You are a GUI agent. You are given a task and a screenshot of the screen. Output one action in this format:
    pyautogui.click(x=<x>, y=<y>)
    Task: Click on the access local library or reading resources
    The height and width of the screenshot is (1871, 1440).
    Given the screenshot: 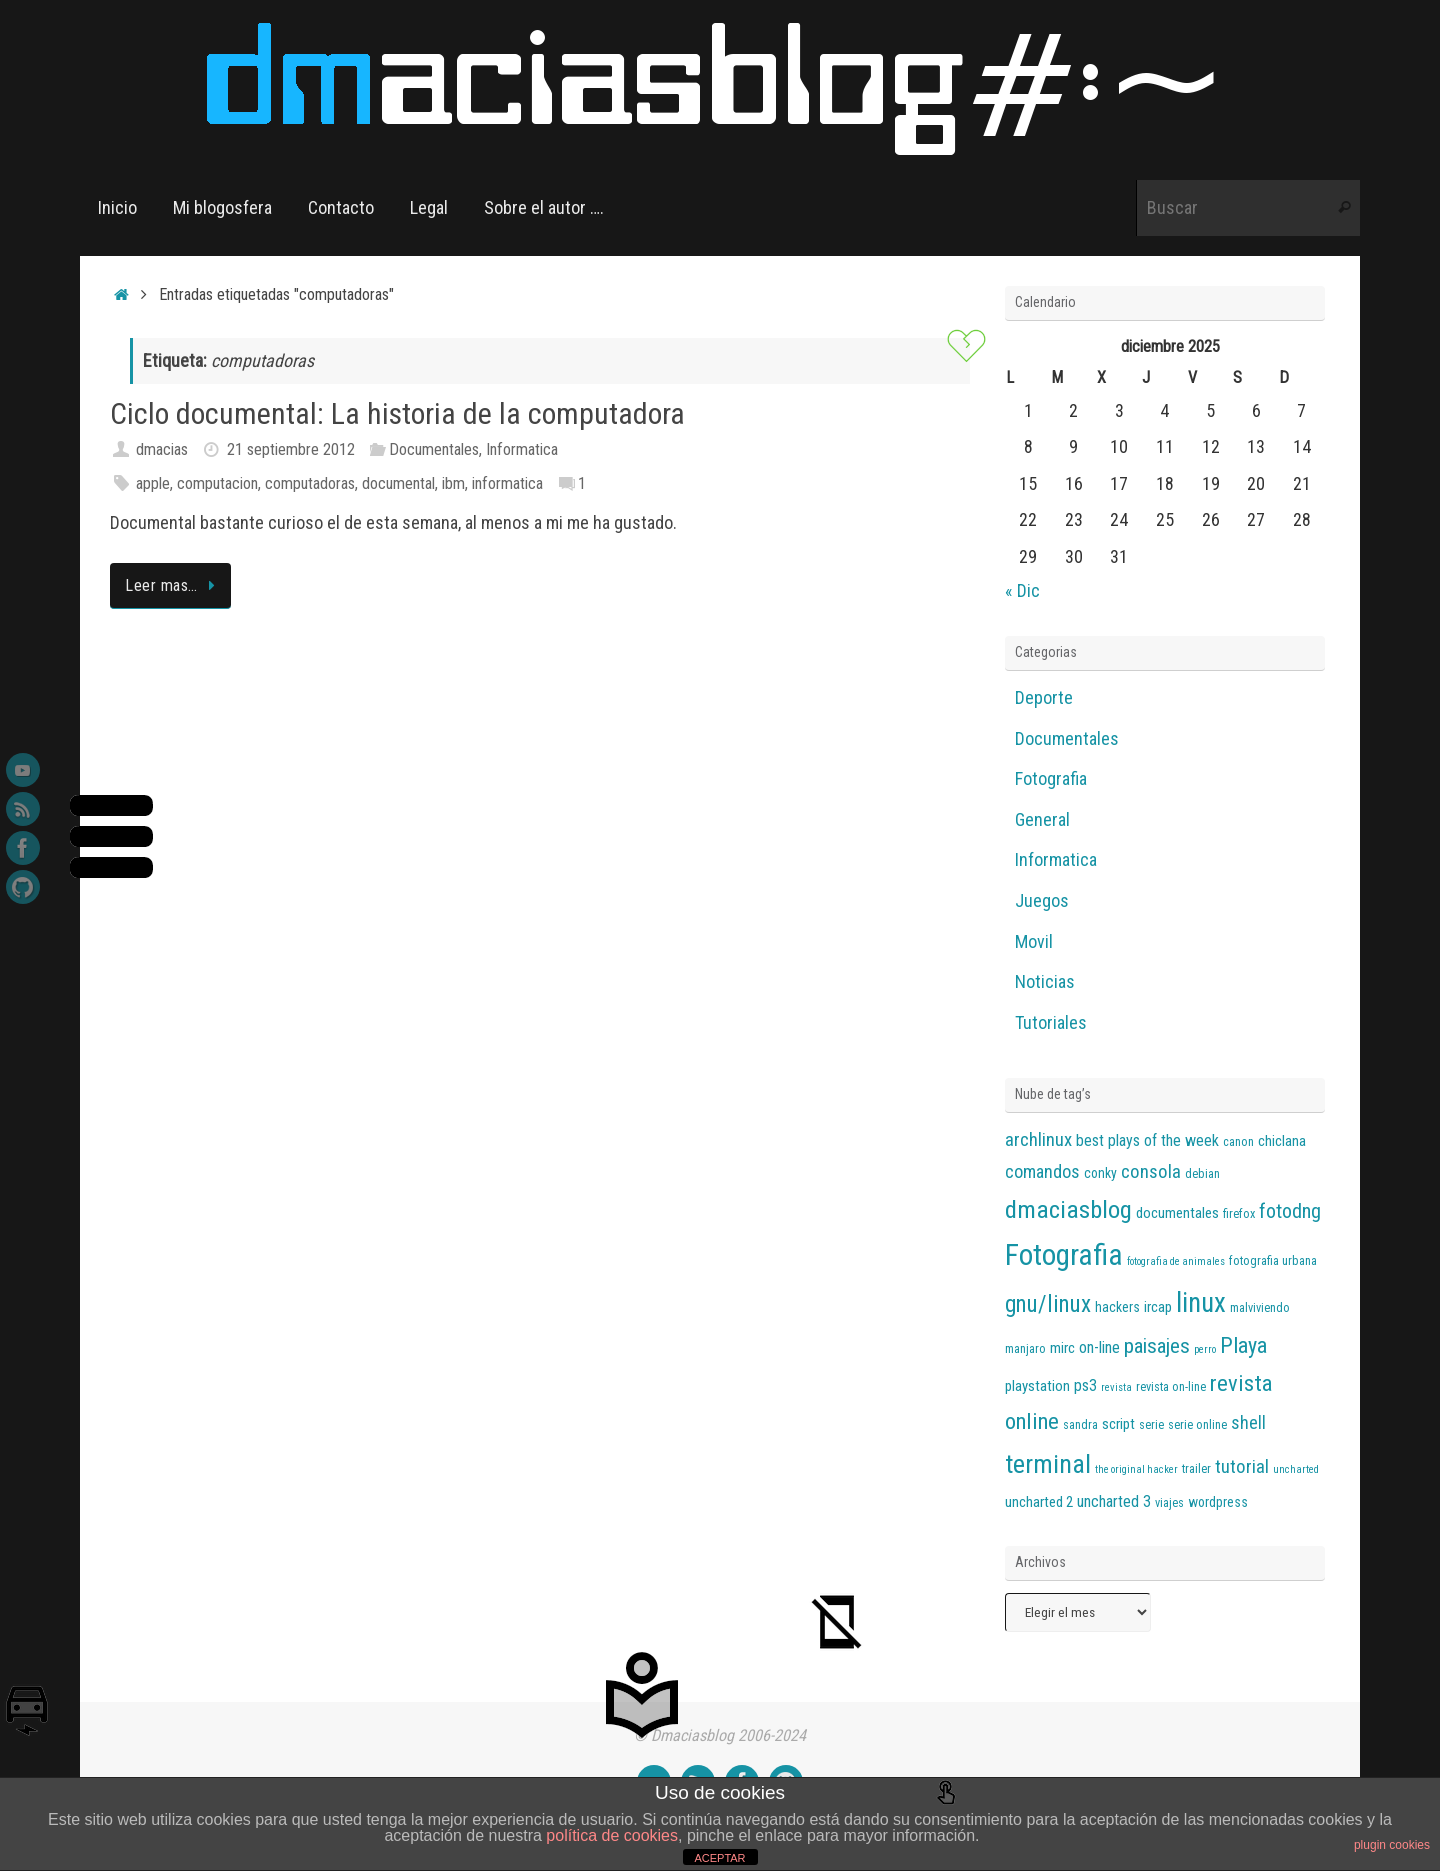 What is the action you would take?
    pyautogui.click(x=642, y=1696)
    